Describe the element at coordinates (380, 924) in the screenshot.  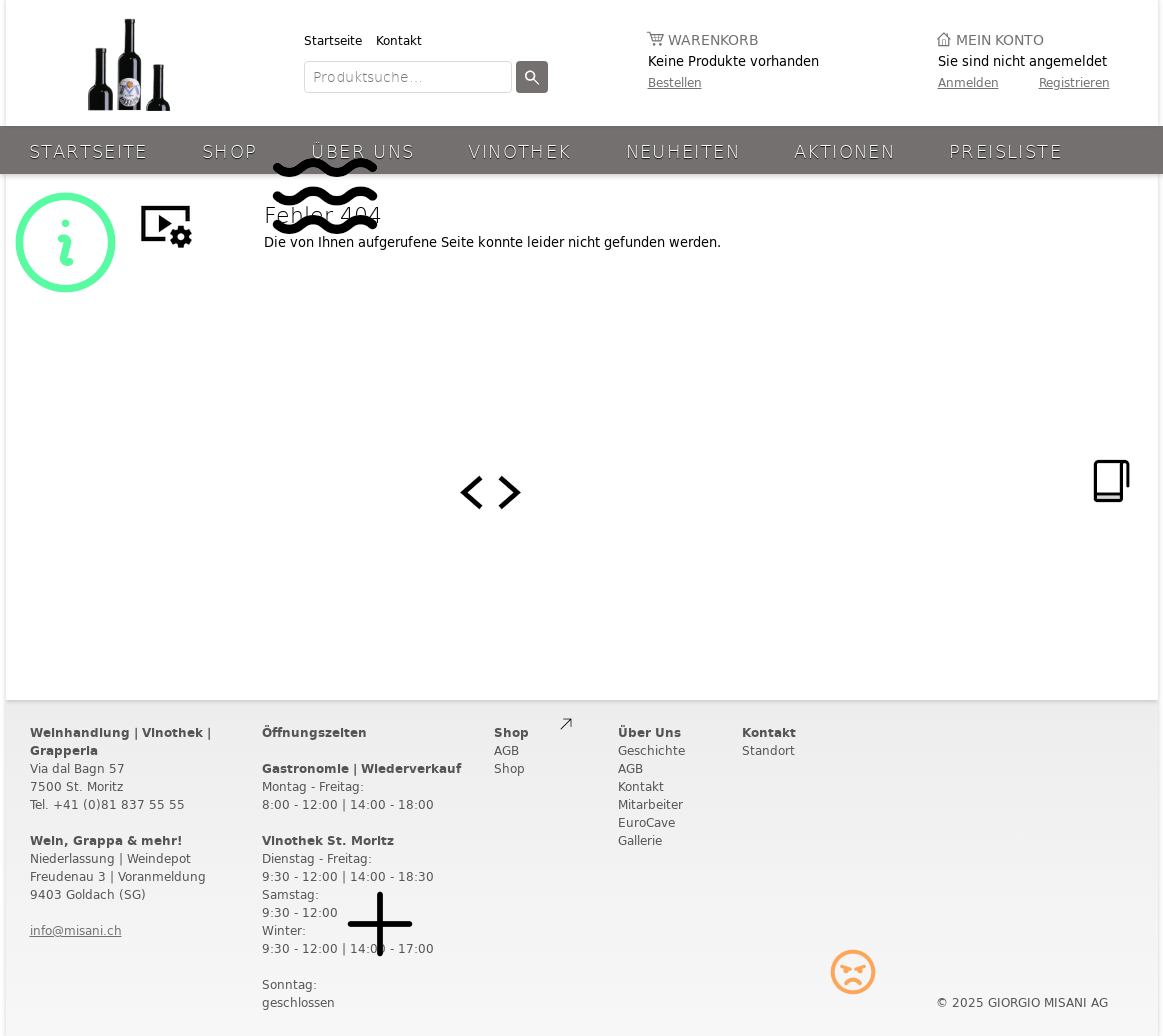
I see `add a new item` at that location.